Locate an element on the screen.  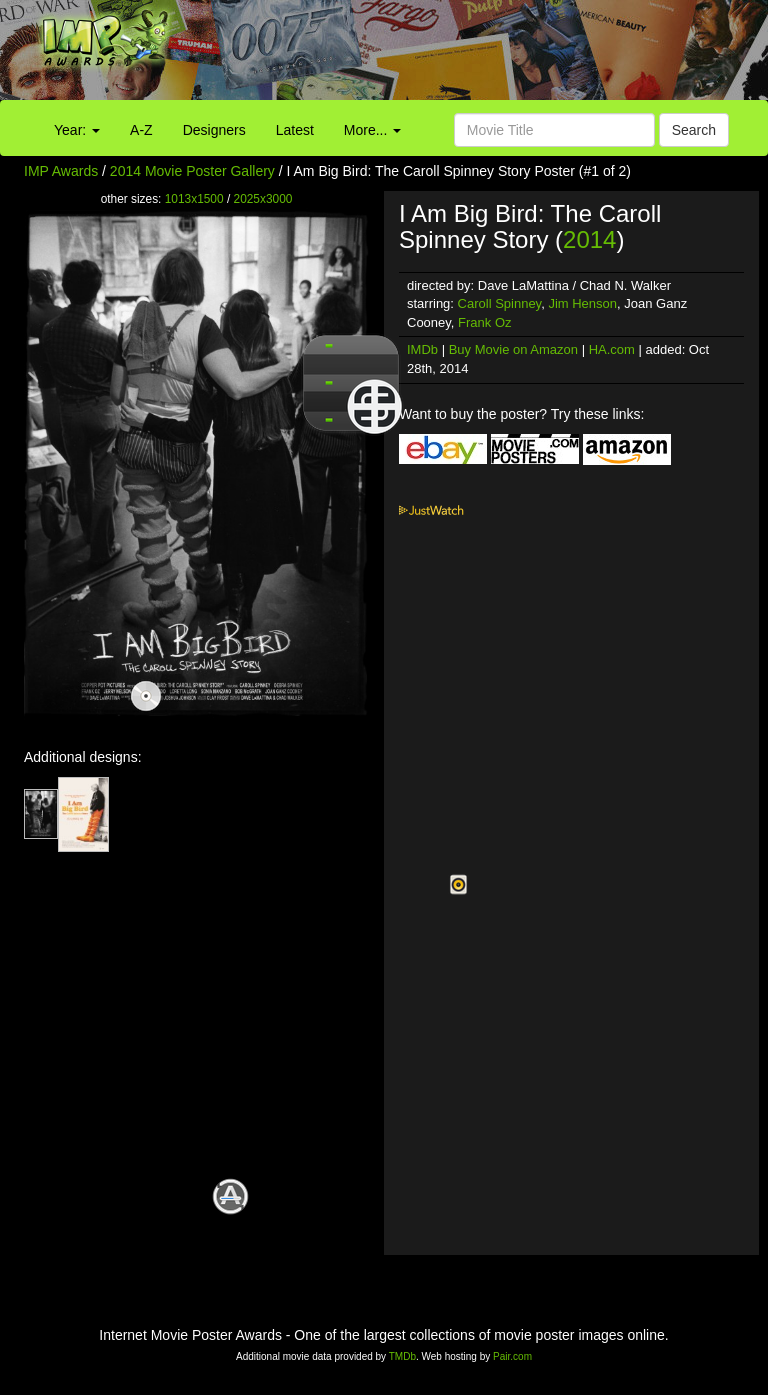
open Rhythmbox music player is located at coordinates (458, 884).